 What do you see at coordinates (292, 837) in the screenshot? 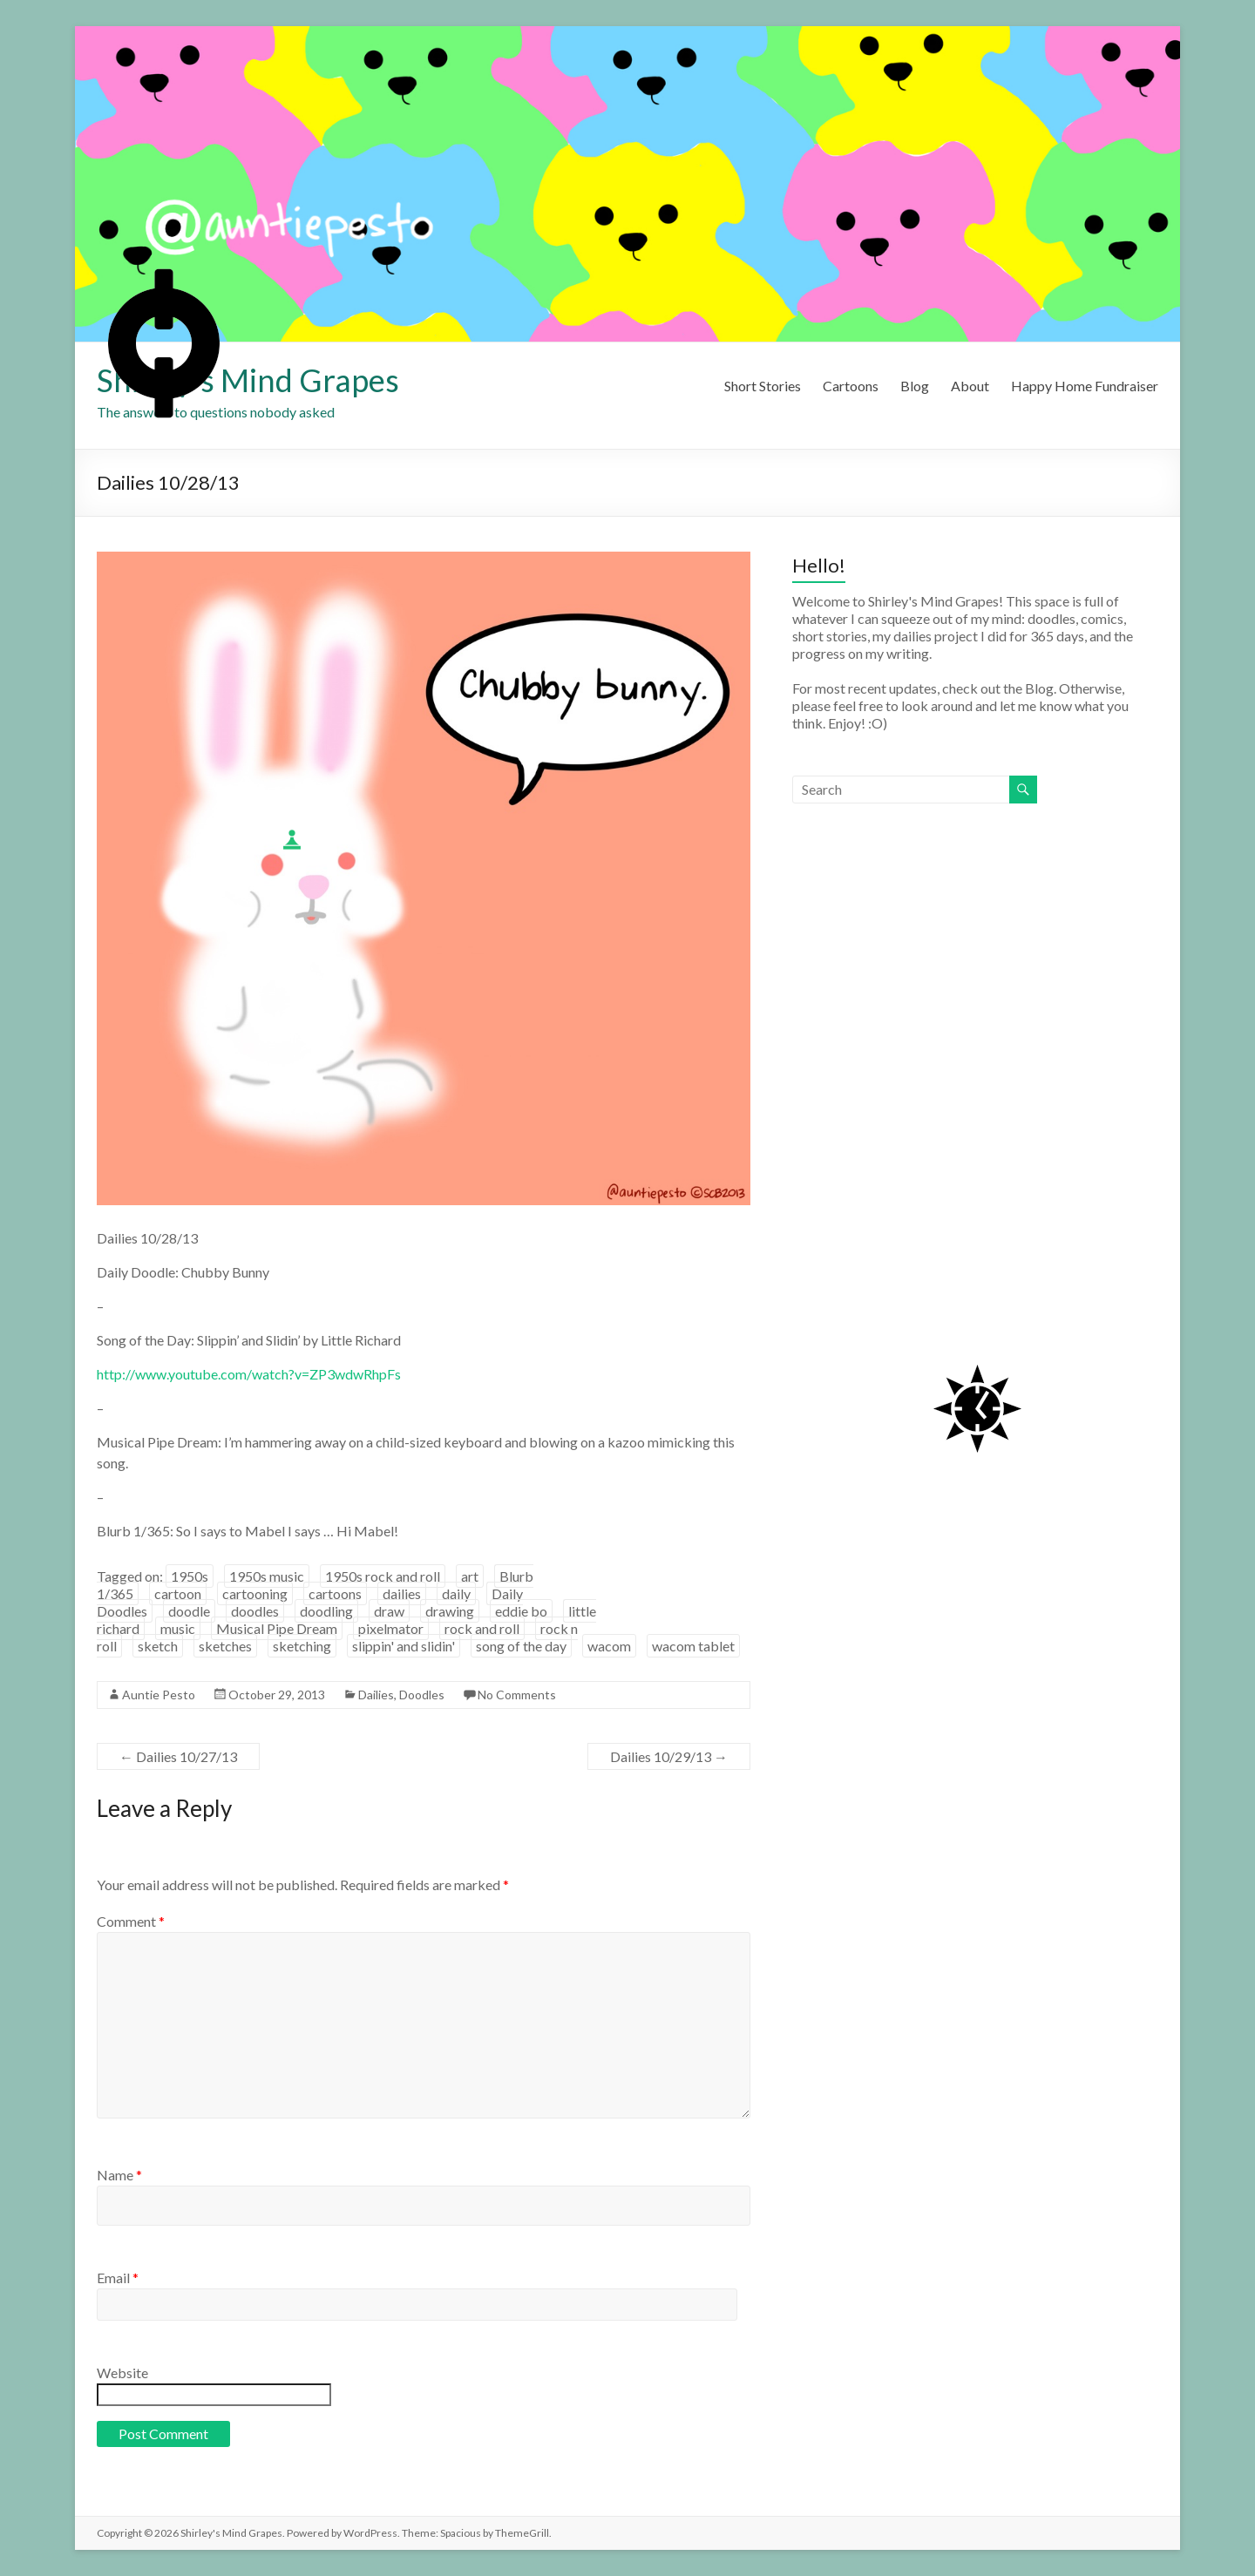
I see `play chess or start a chess game` at bounding box center [292, 837].